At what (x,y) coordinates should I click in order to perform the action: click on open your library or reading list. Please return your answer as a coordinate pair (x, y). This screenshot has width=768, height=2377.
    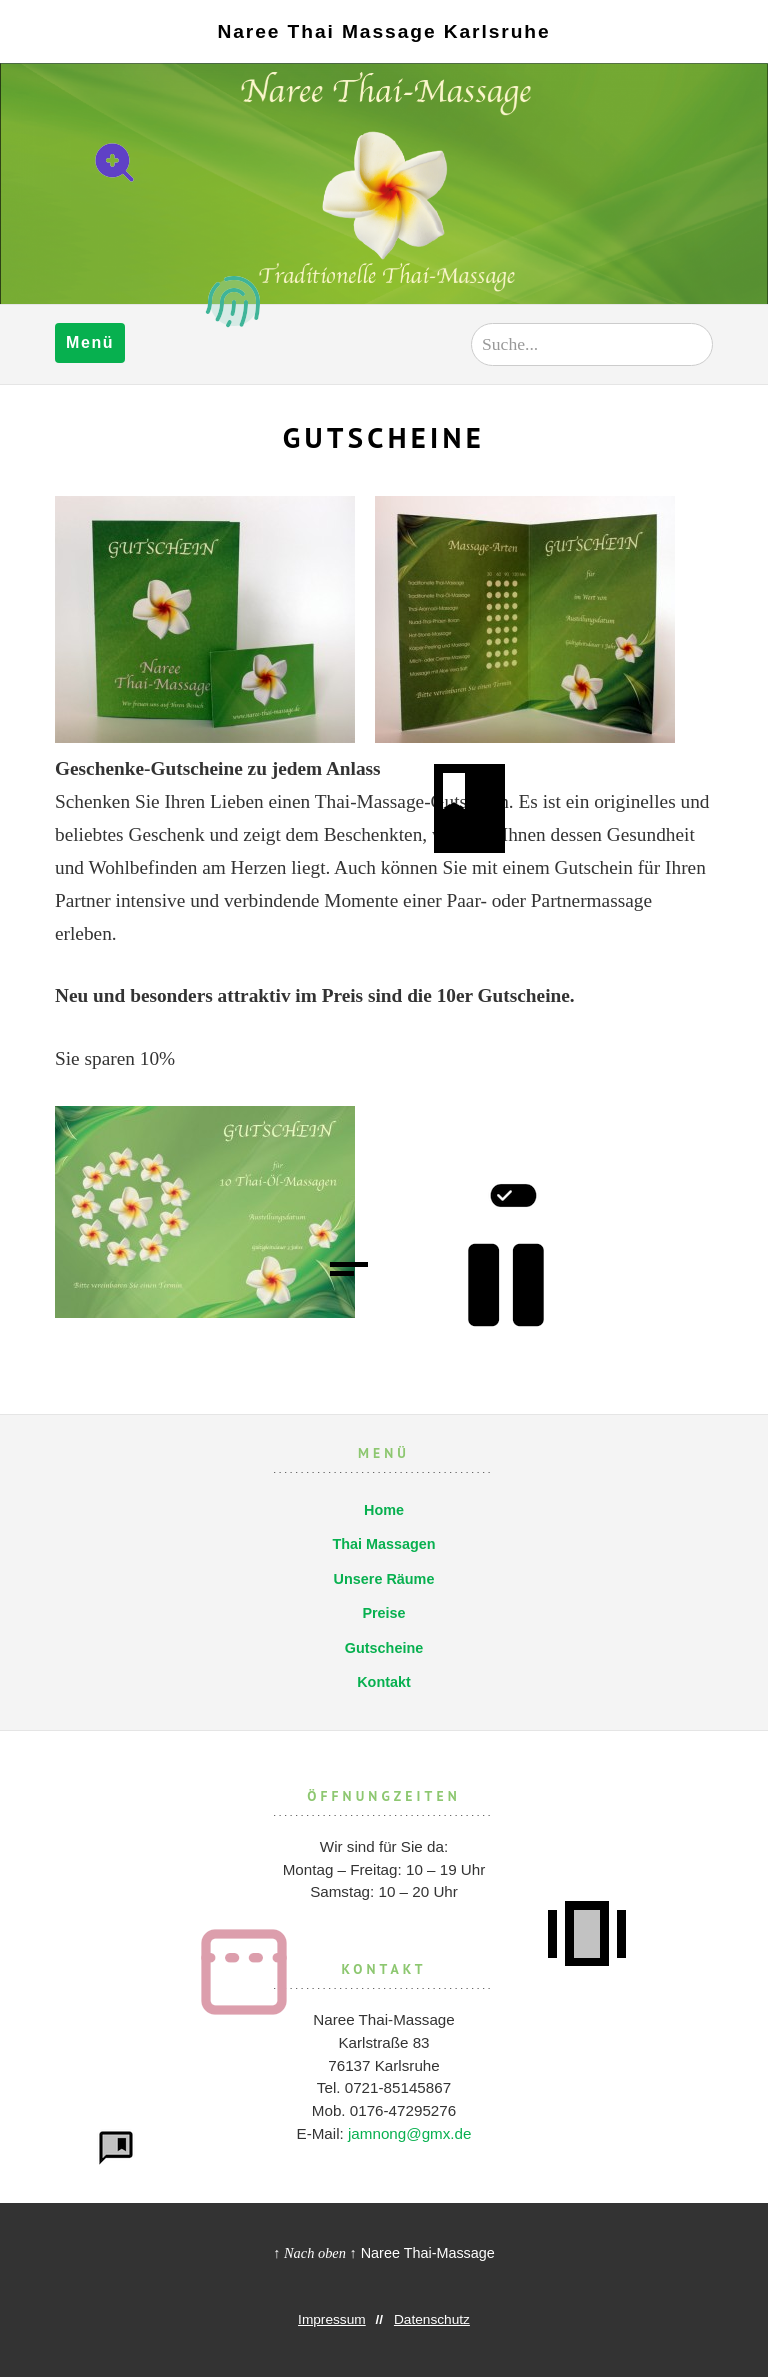
    Looking at the image, I should click on (469, 808).